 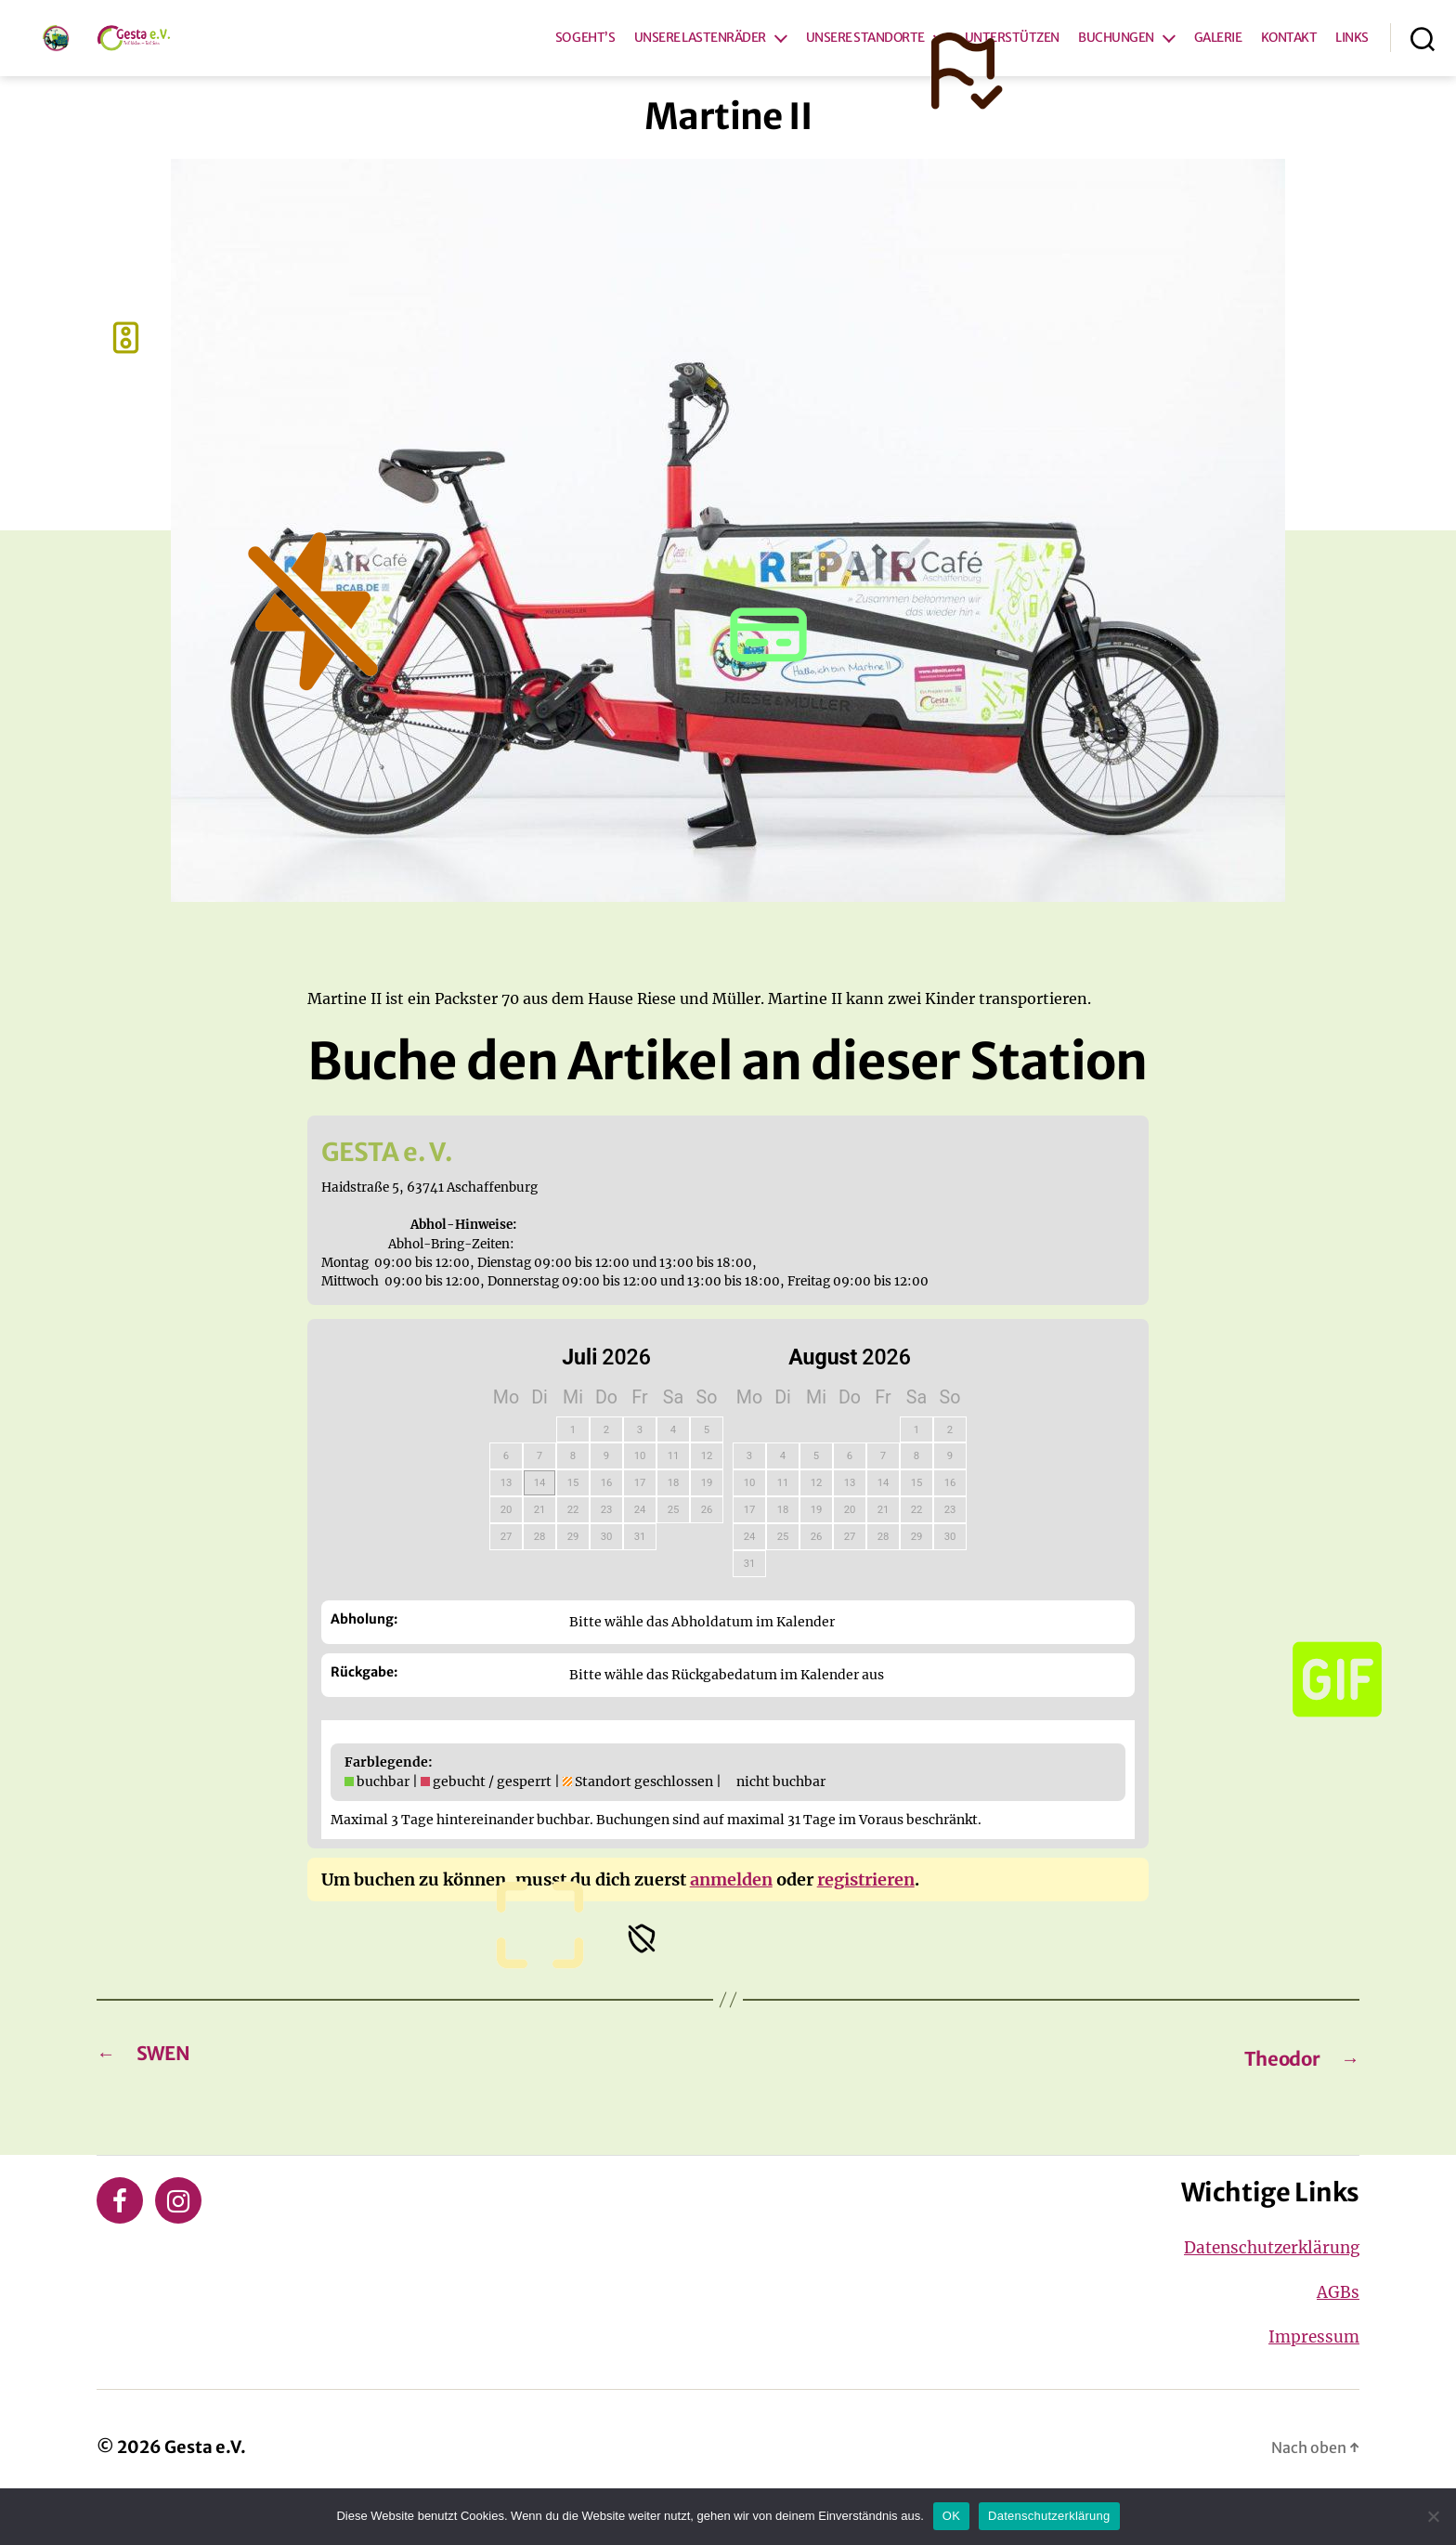 What do you see at coordinates (1337, 1679) in the screenshot?
I see `insert a GIF into your message` at bounding box center [1337, 1679].